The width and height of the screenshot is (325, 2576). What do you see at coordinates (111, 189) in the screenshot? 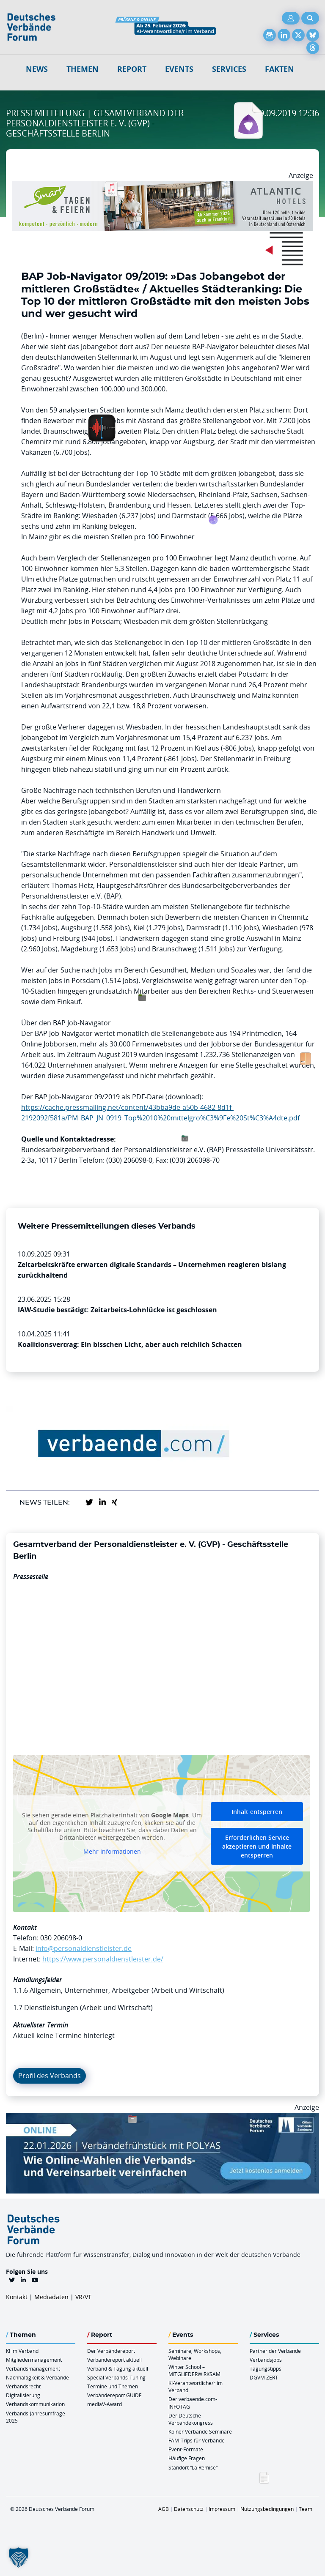
I see `an mp3 audio file` at bounding box center [111, 189].